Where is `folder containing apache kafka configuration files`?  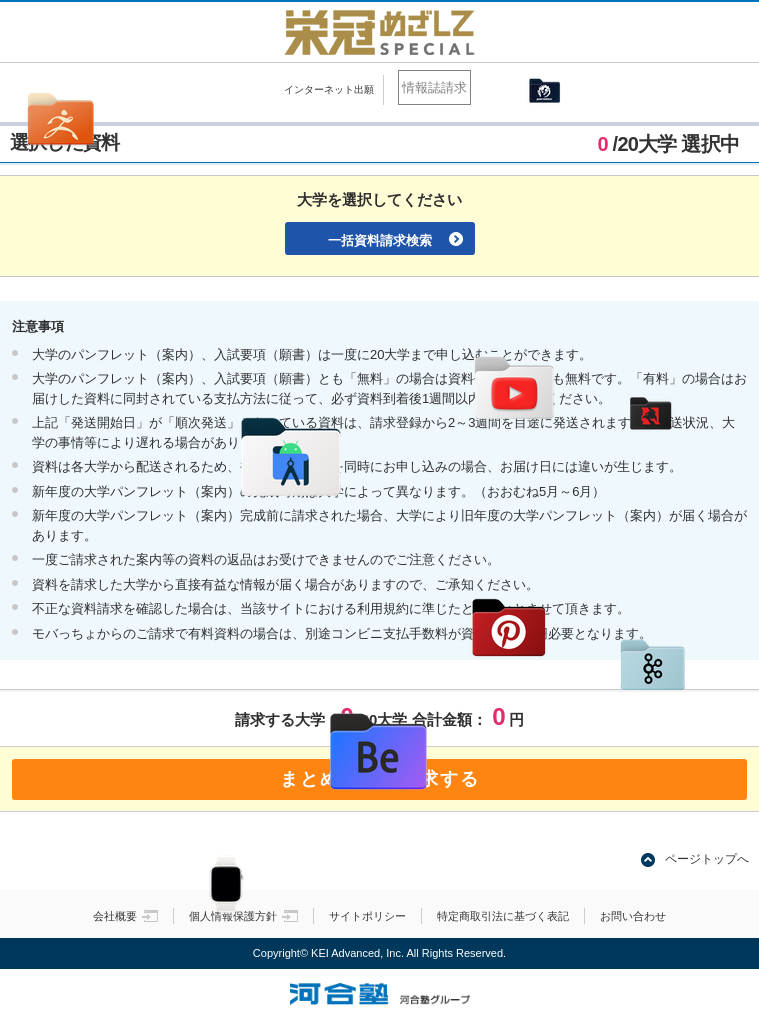 folder containing apache kafka configuration files is located at coordinates (652, 666).